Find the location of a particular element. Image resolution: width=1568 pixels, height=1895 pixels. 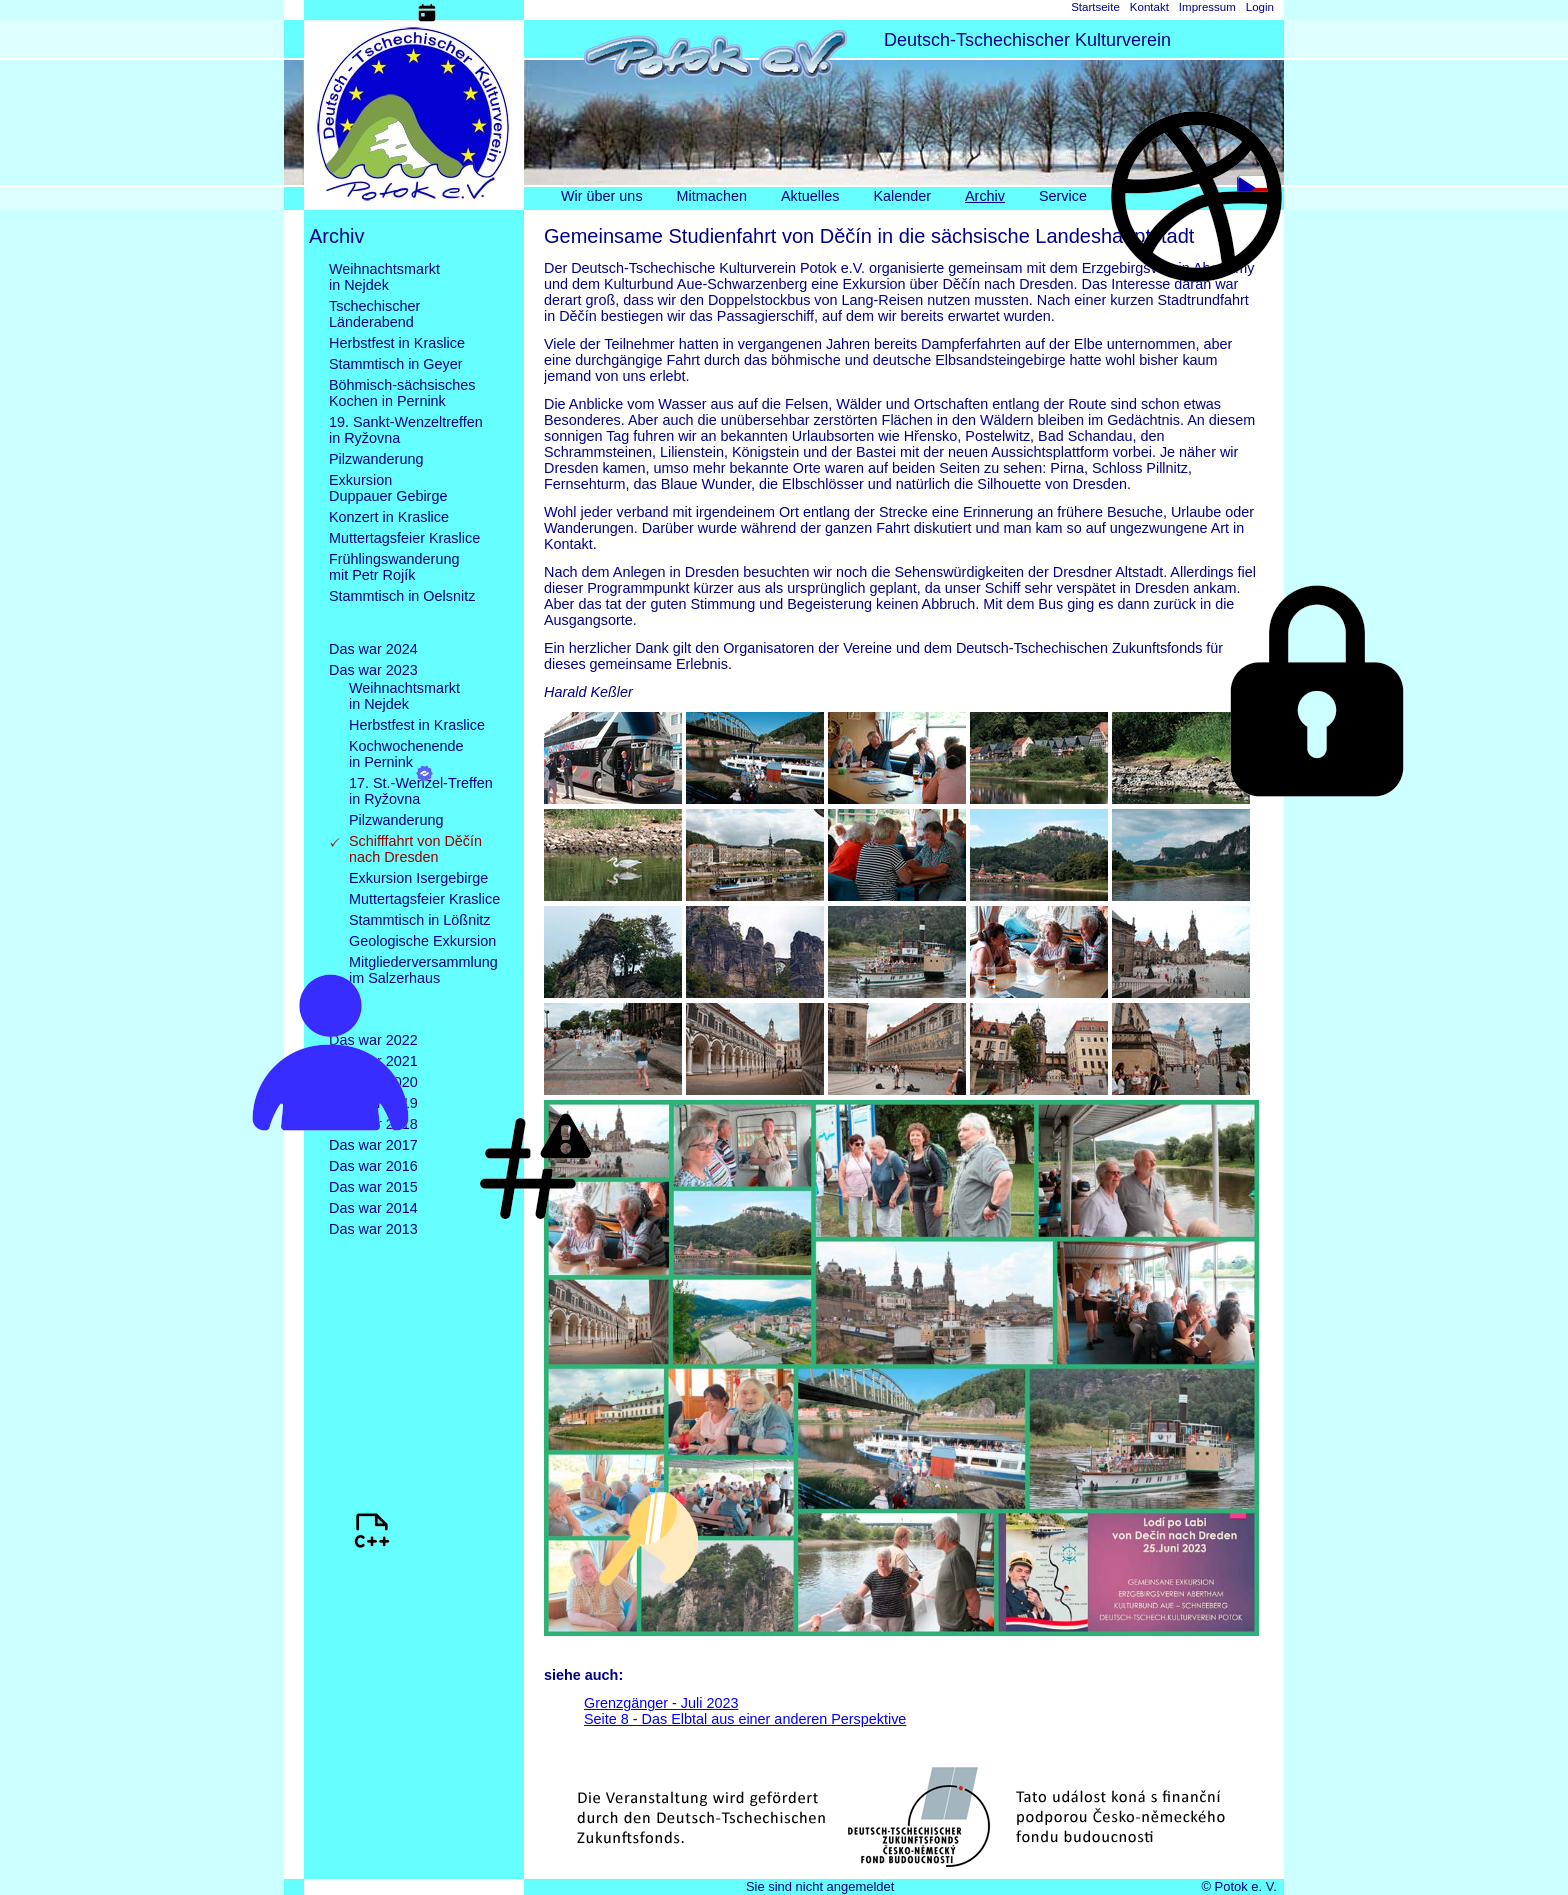

visit dribbble profile or portfolio is located at coordinates (1196, 196).